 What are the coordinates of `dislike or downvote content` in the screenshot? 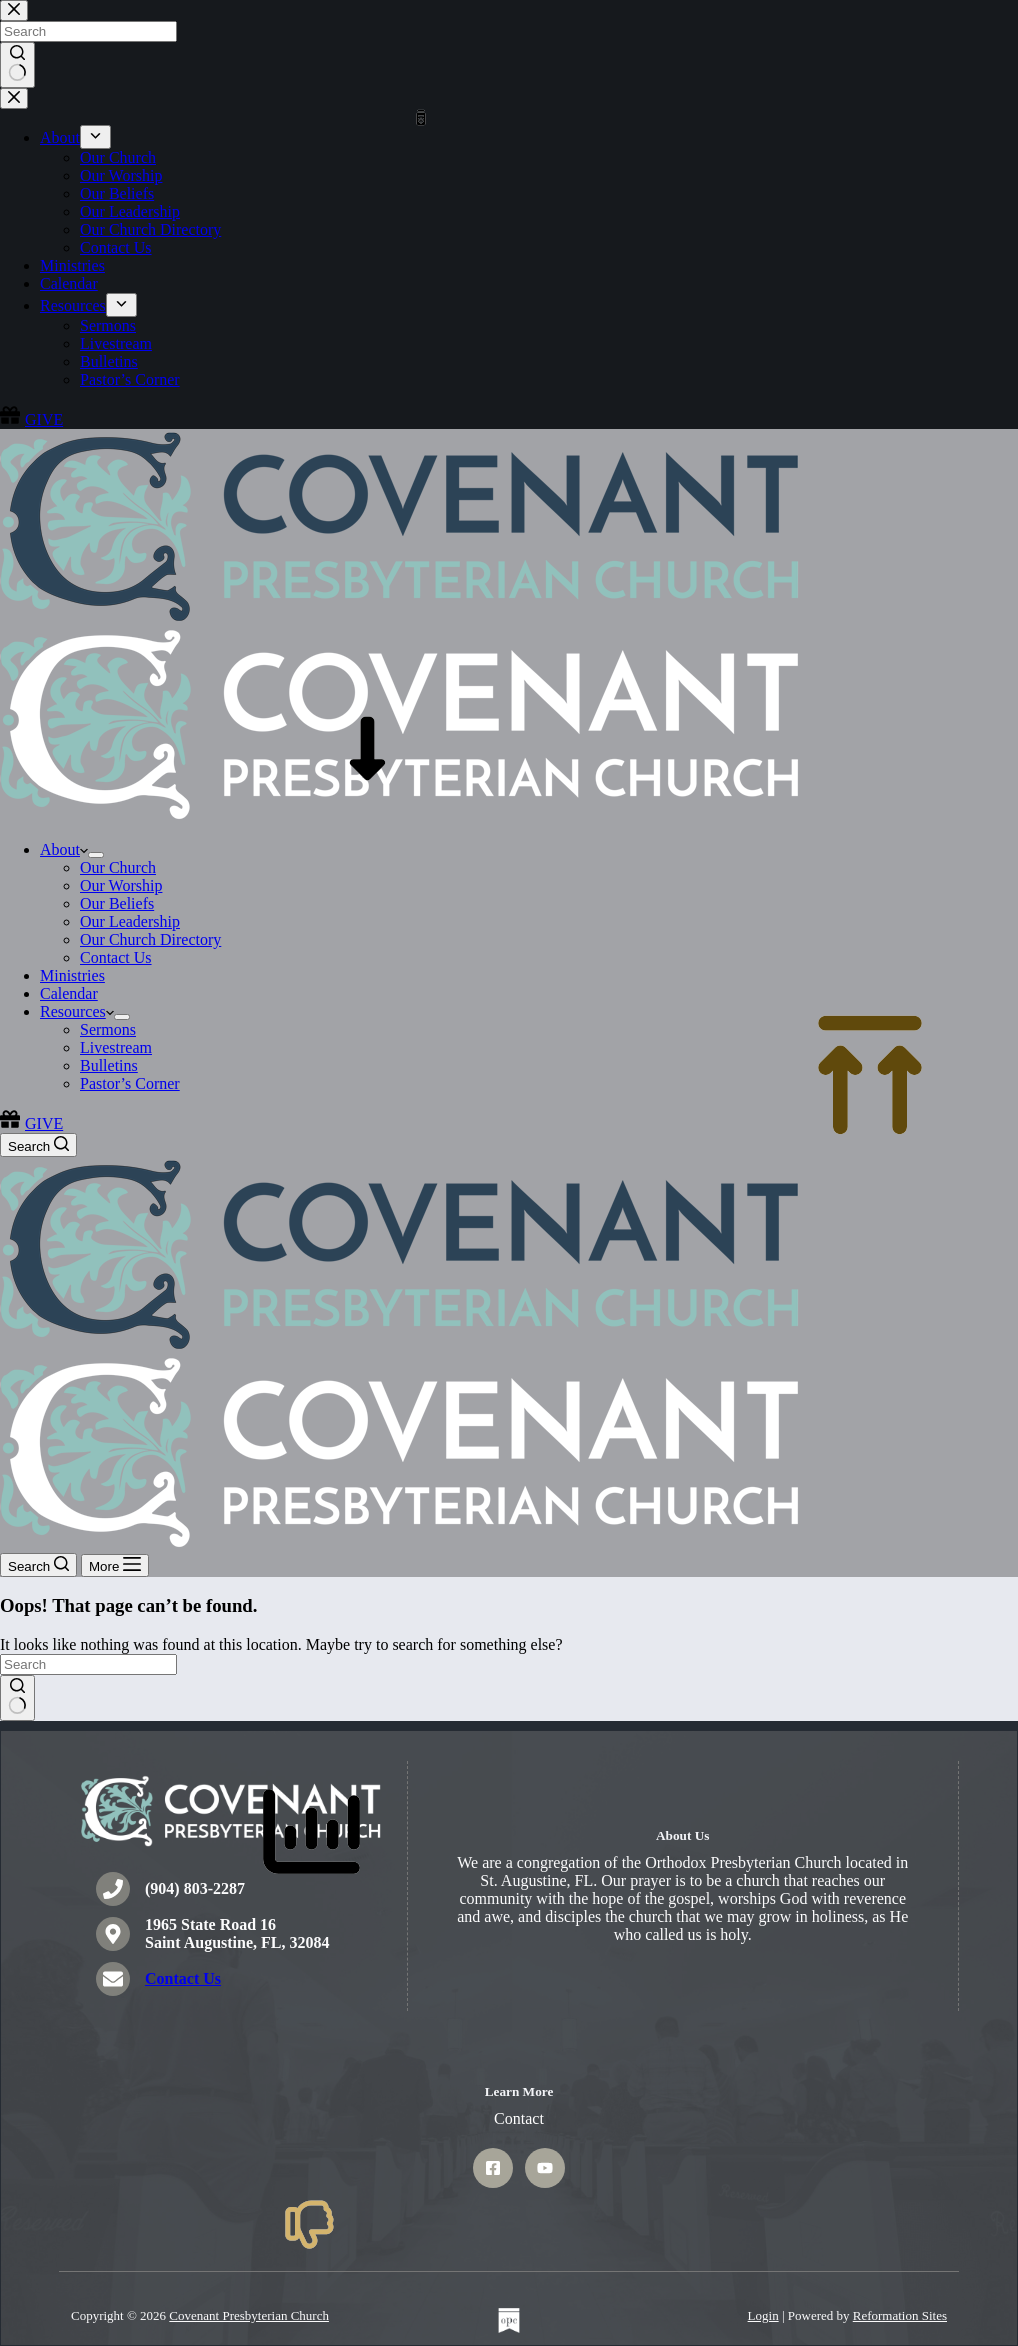 It's located at (311, 2223).